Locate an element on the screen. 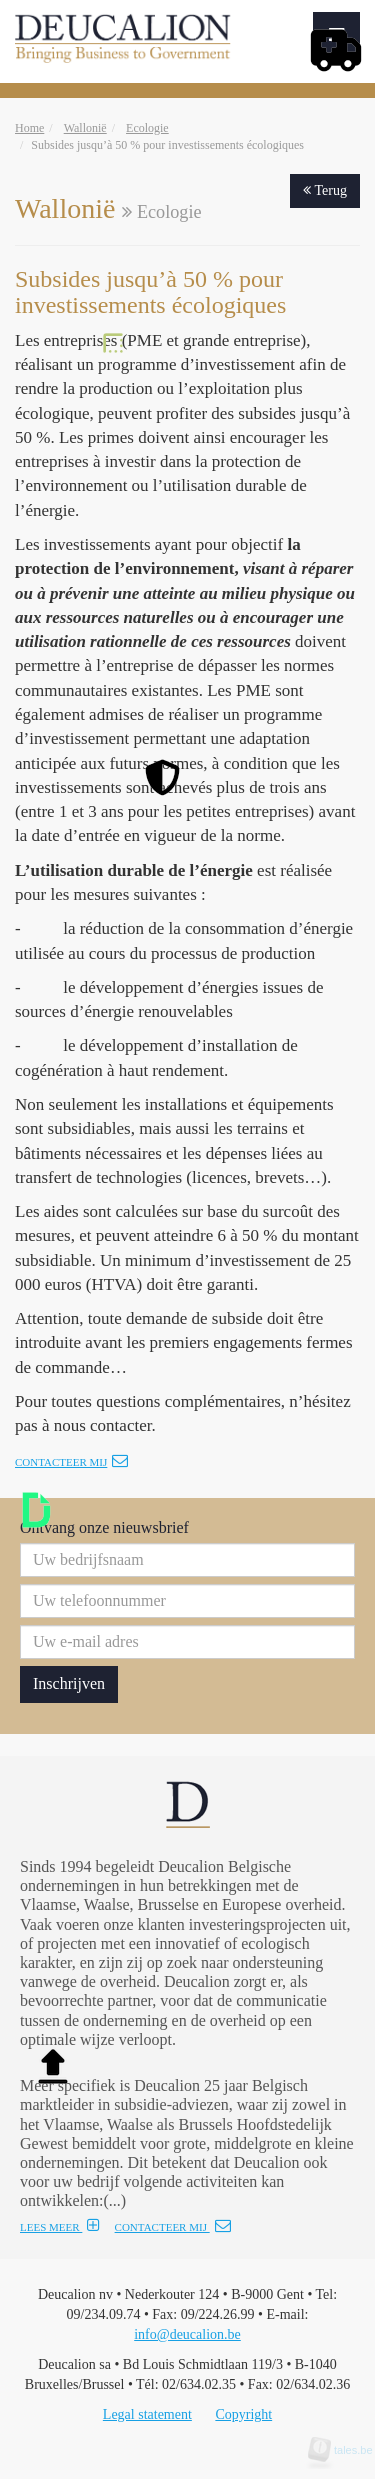 Image resolution: width=375 pixels, height=2479 pixels. upload a file from your device is located at coordinates (53, 2067).